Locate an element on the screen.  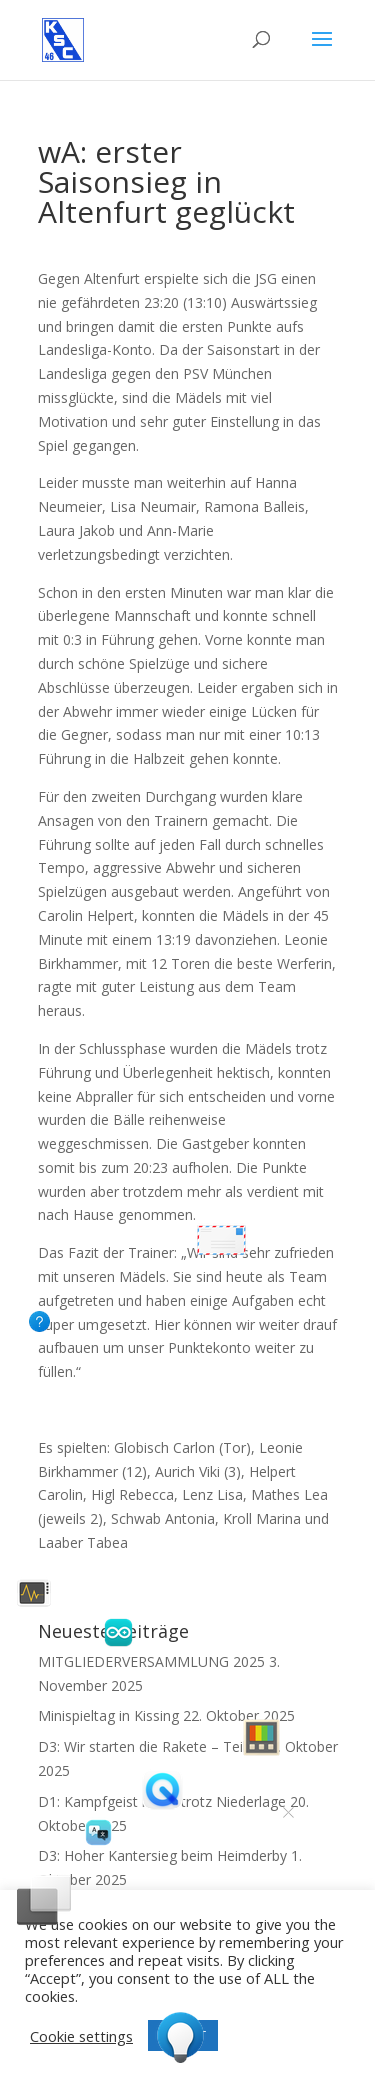
open the translate app is located at coordinates (98, 1832).